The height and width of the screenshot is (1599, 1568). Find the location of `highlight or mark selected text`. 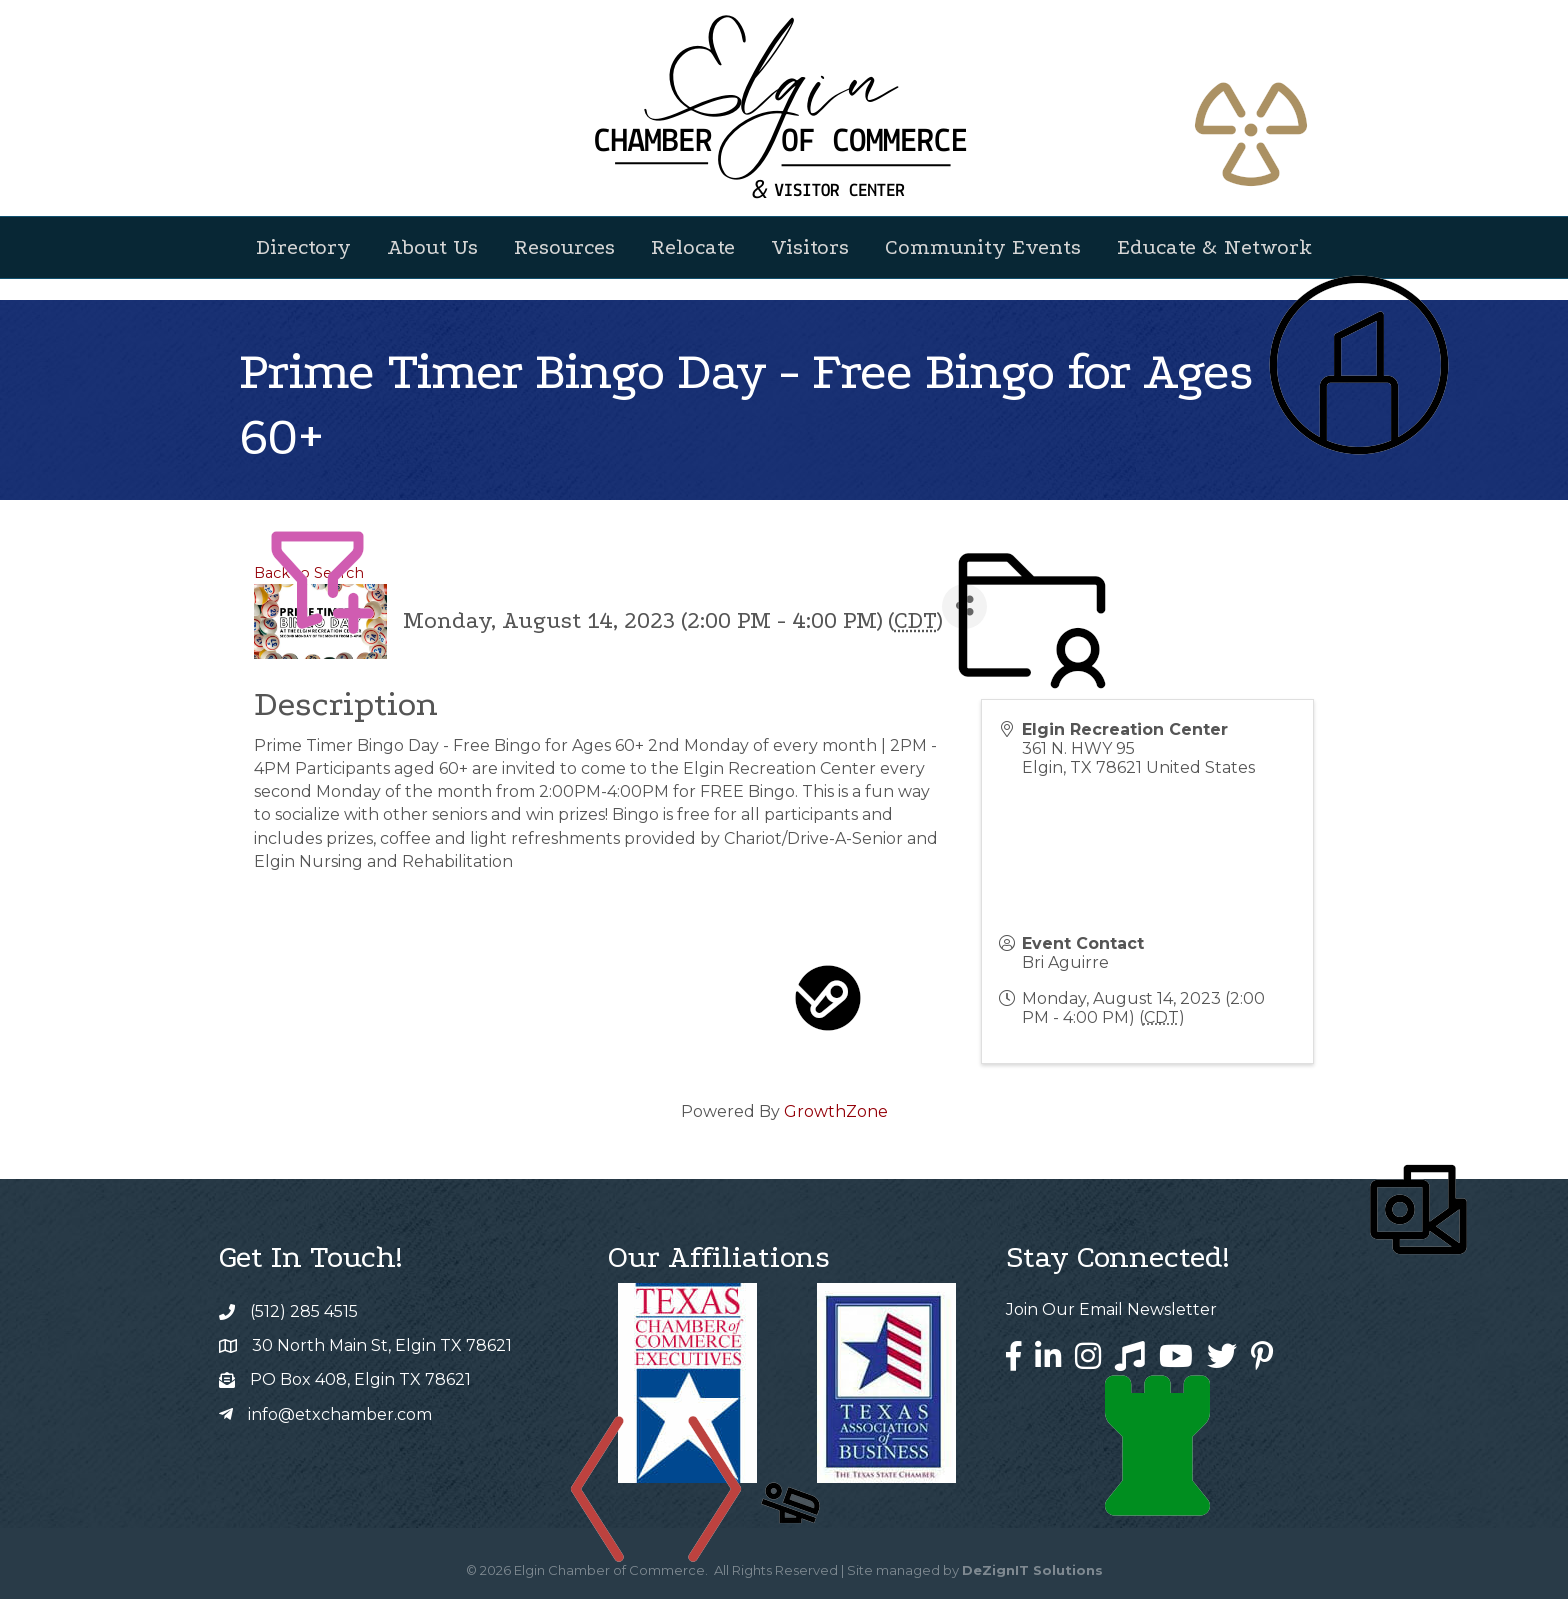

highlight or mark selected text is located at coordinates (1359, 365).